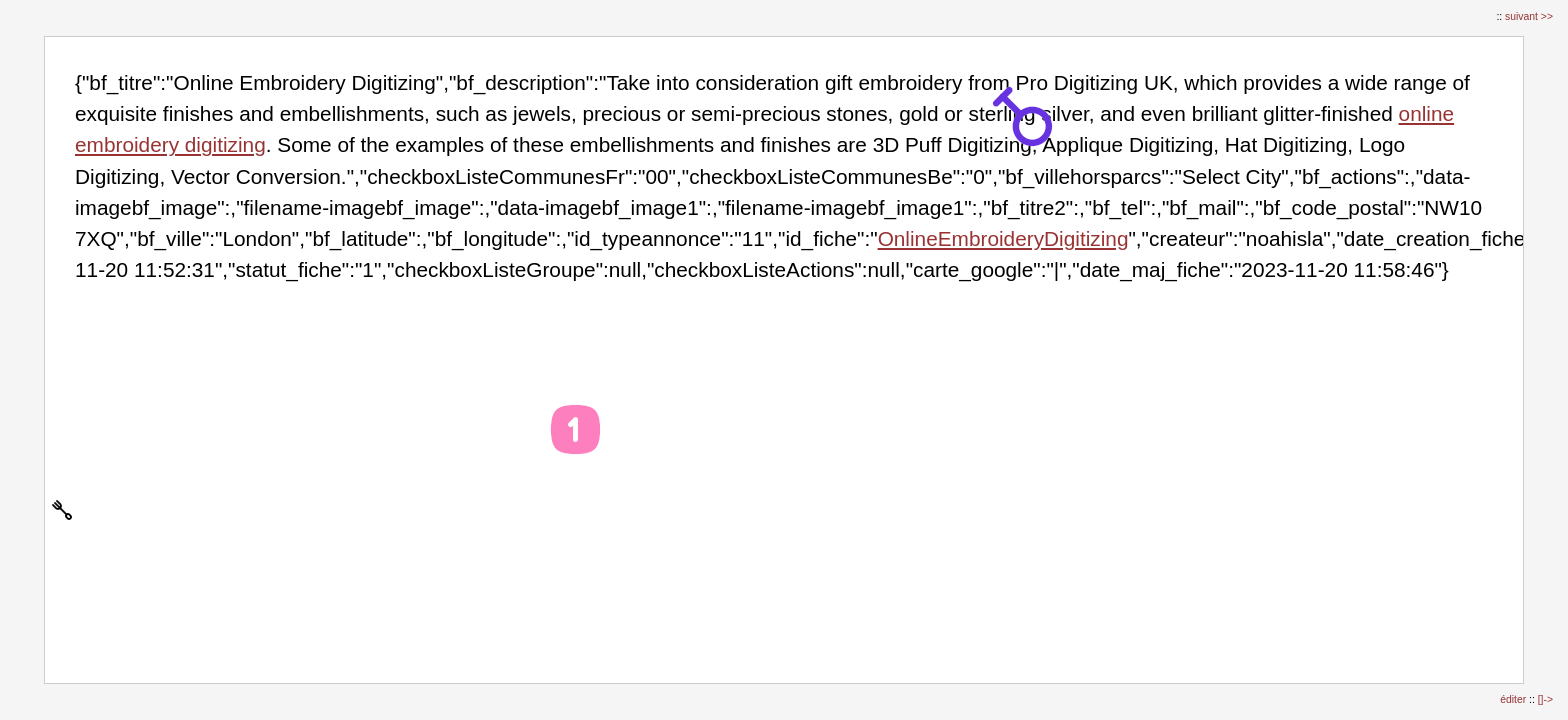  What do you see at coordinates (62, 510) in the screenshot?
I see `access grilling or barbecue tools` at bounding box center [62, 510].